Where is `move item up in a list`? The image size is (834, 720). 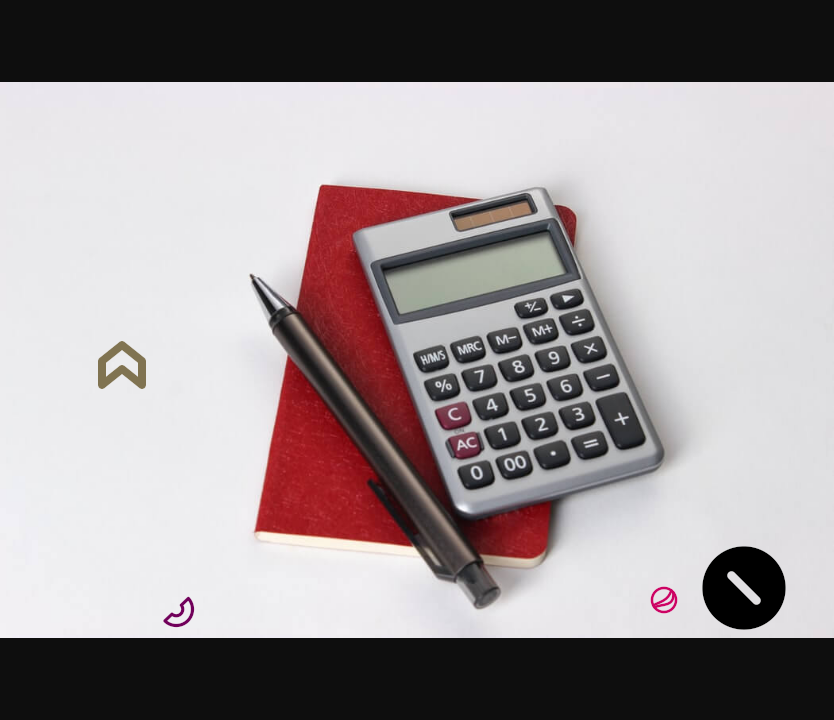
move item up in a list is located at coordinates (122, 365).